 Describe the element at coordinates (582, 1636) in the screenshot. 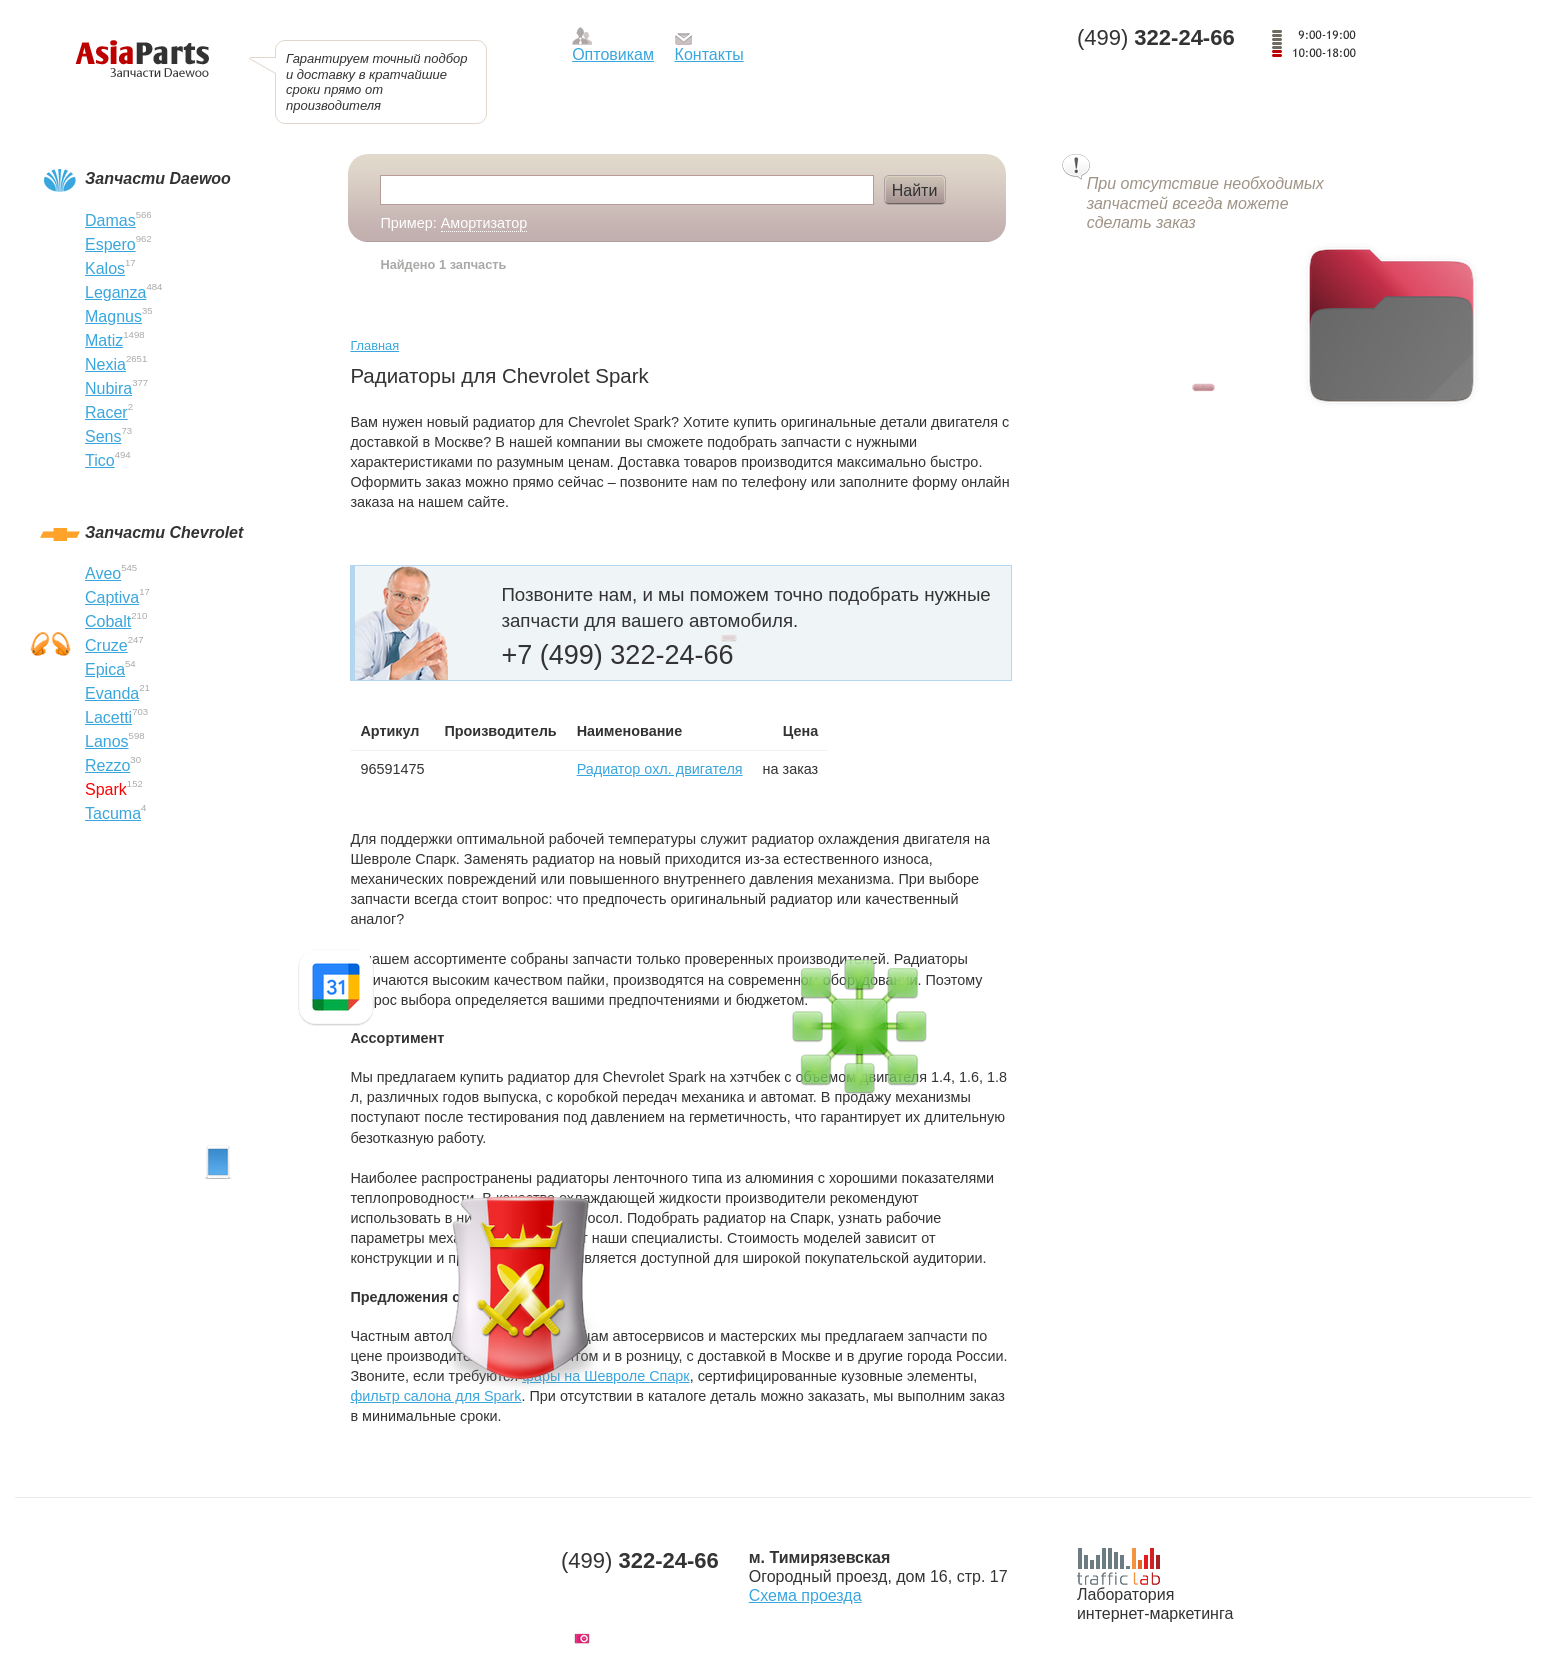

I see `pink iPod shuffle device icon` at that location.